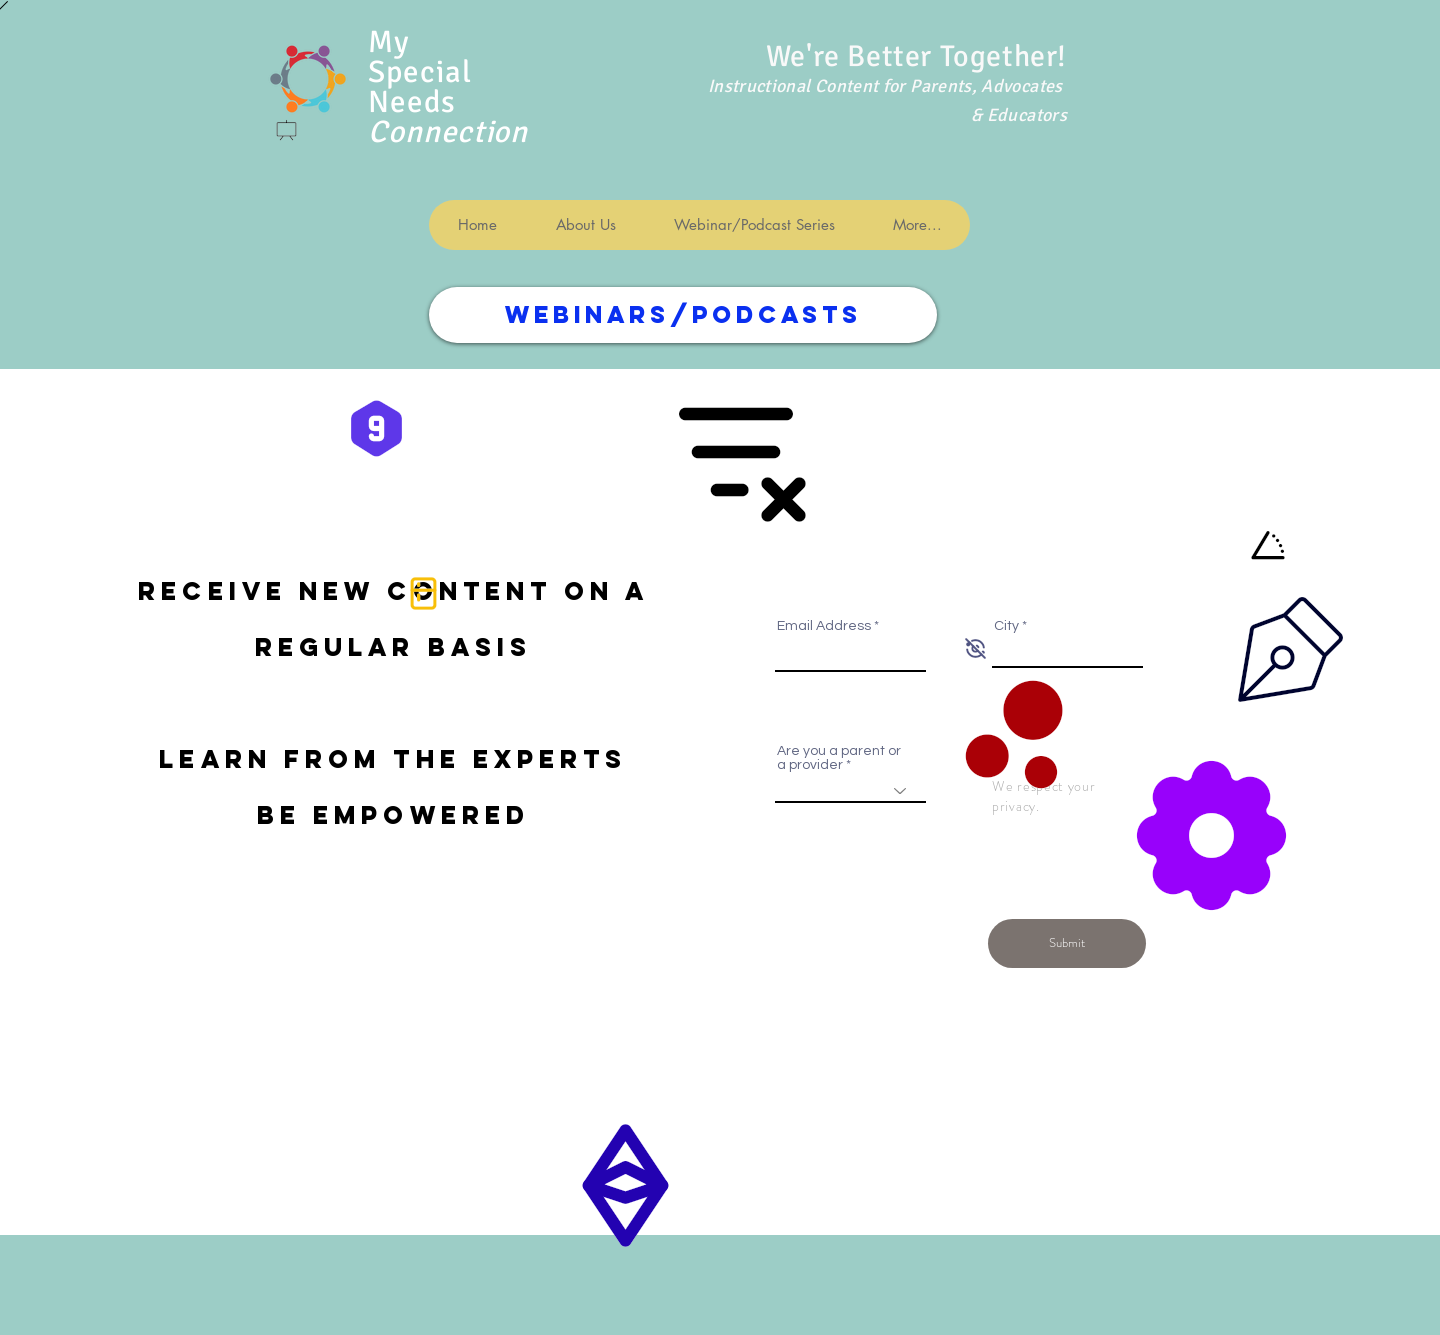 This screenshot has height=1335, width=1440. What do you see at coordinates (1019, 734) in the screenshot?
I see `view bubble chart data visualization` at bounding box center [1019, 734].